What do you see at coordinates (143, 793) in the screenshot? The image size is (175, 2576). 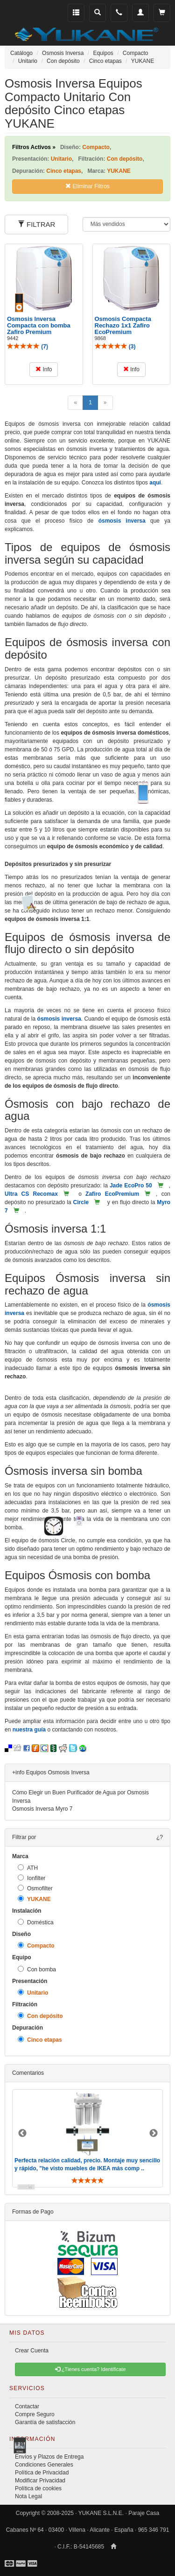 I see `iPod touch device connected to this computer` at bounding box center [143, 793].